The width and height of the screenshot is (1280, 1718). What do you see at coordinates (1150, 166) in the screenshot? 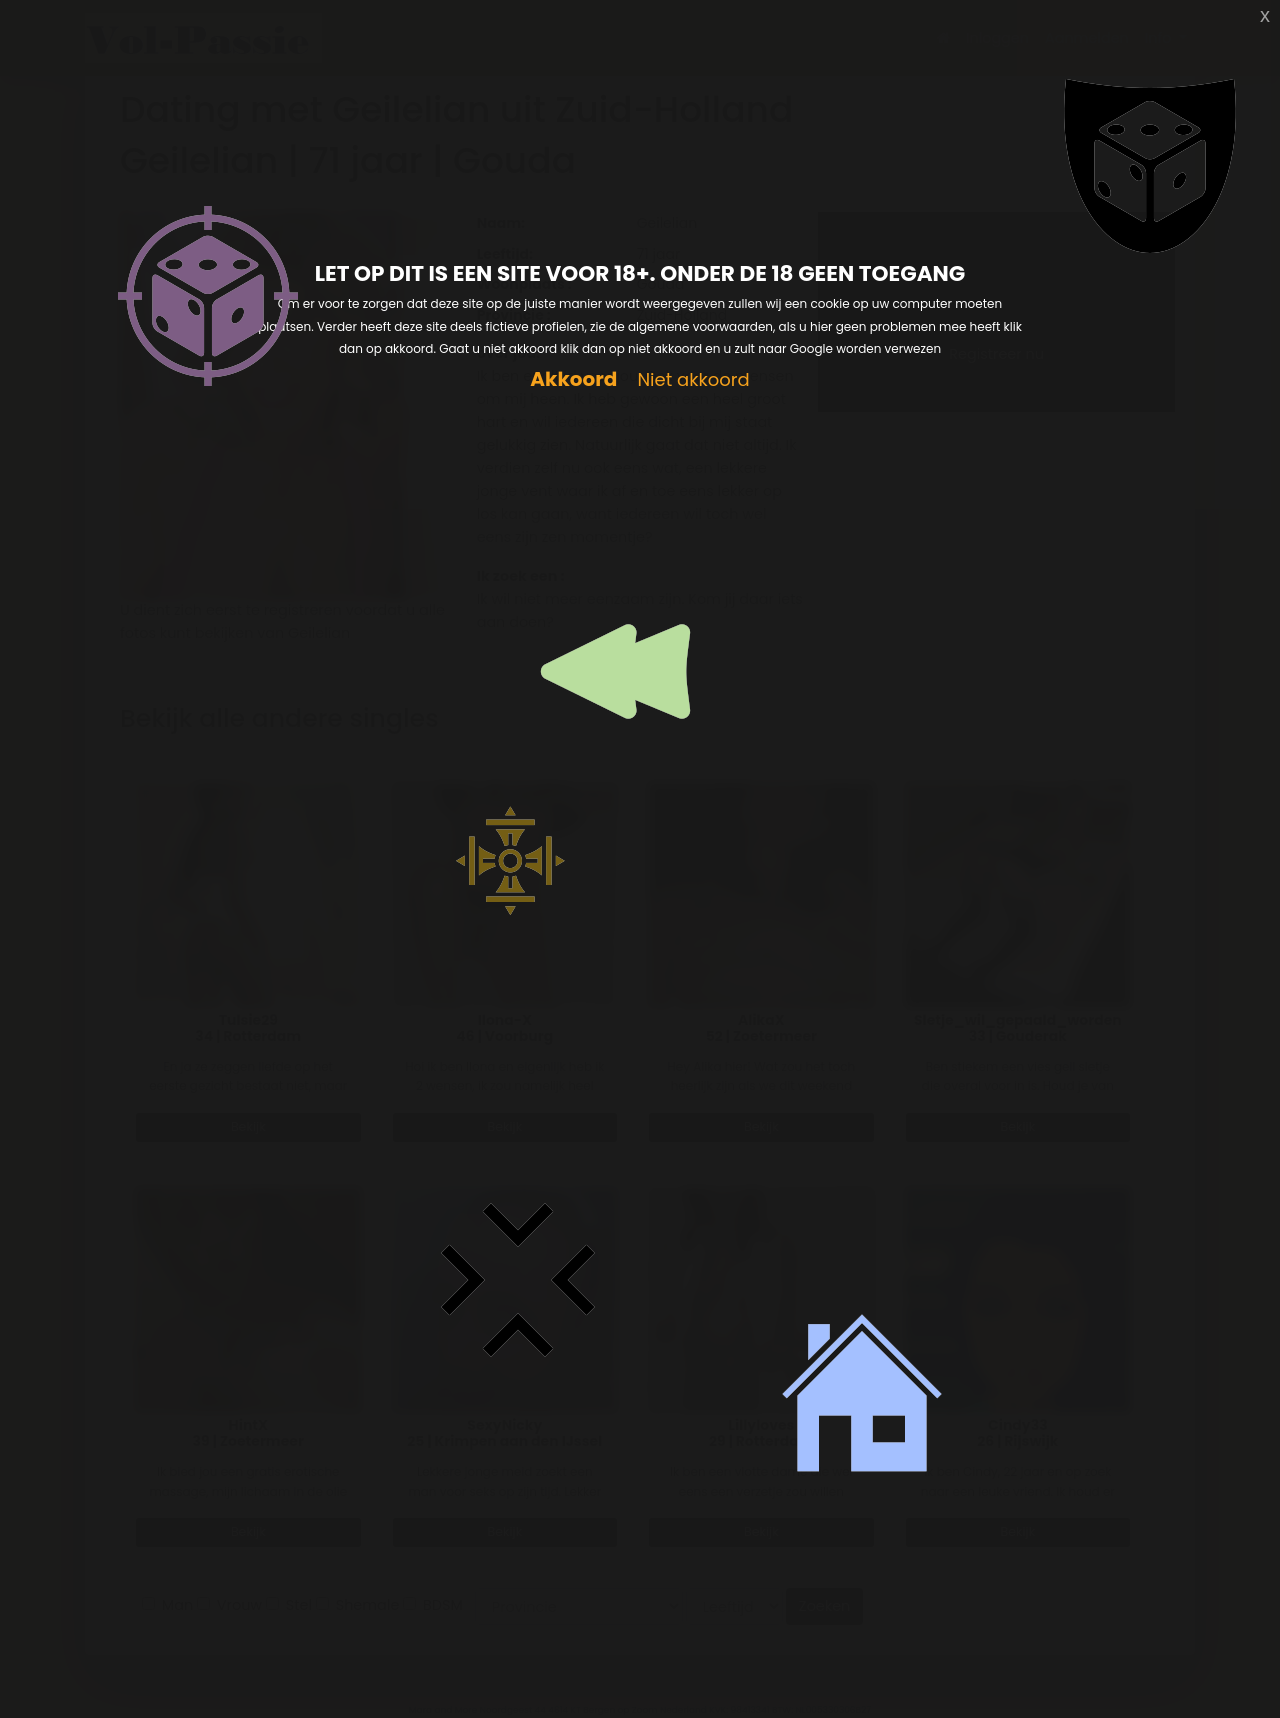
I see `access game protection or security settings` at bounding box center [1150, 166].